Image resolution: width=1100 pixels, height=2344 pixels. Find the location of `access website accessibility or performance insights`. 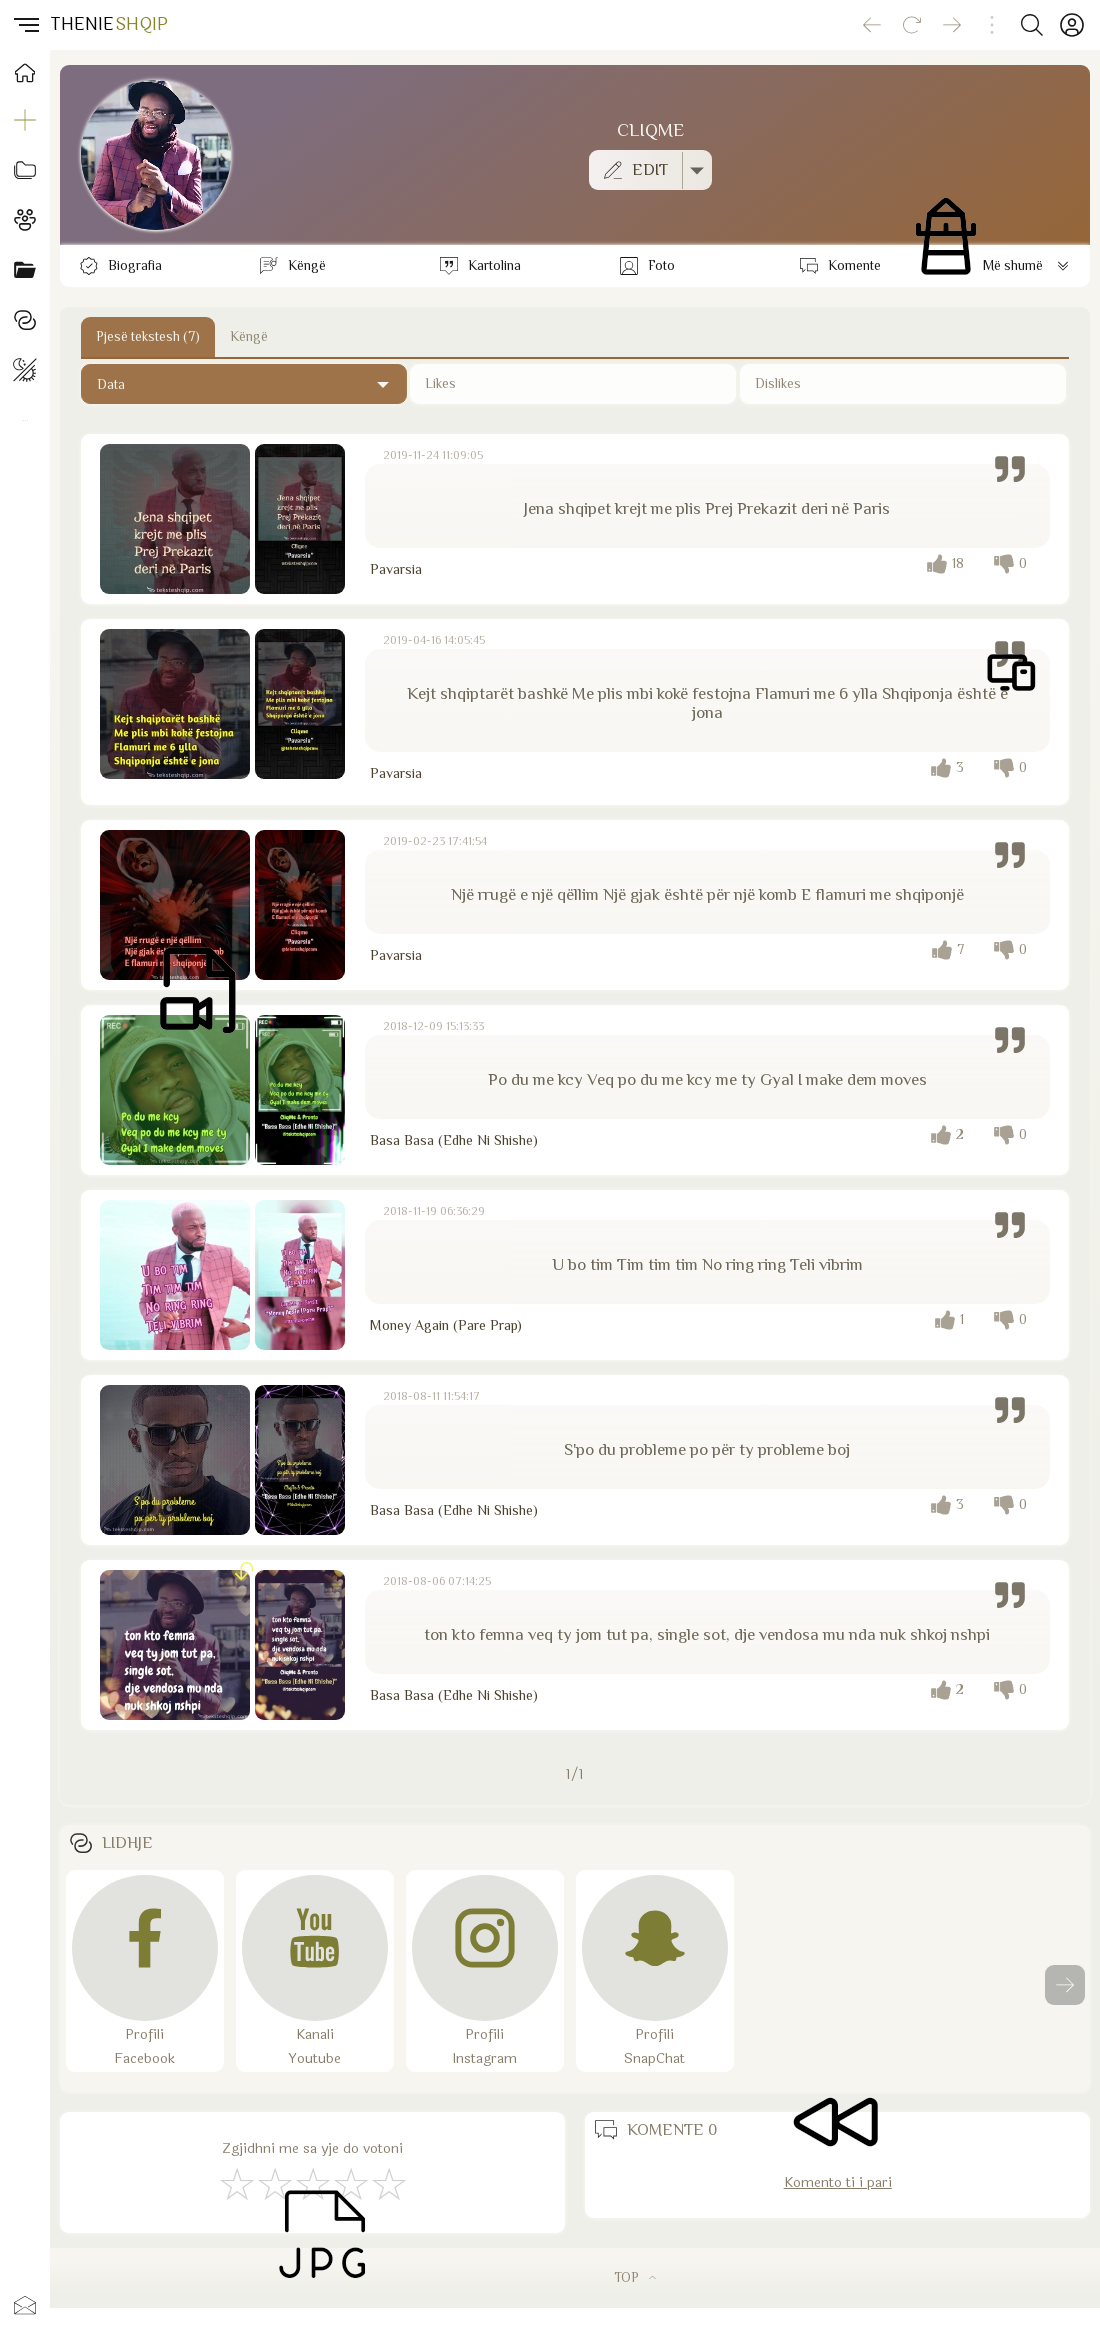

access website accessibility or performance insights is located at coordinates (946, 239).